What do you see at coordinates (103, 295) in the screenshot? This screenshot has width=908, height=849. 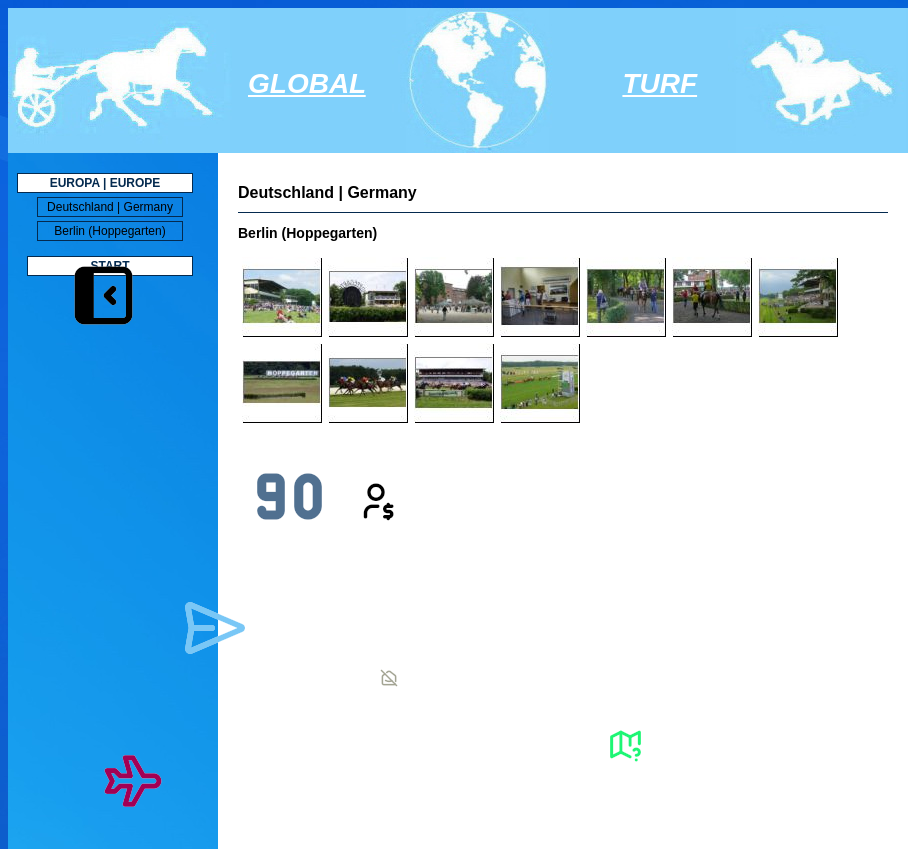 I see `collapse the left sidebar panel` at bounding box center [103, 295].